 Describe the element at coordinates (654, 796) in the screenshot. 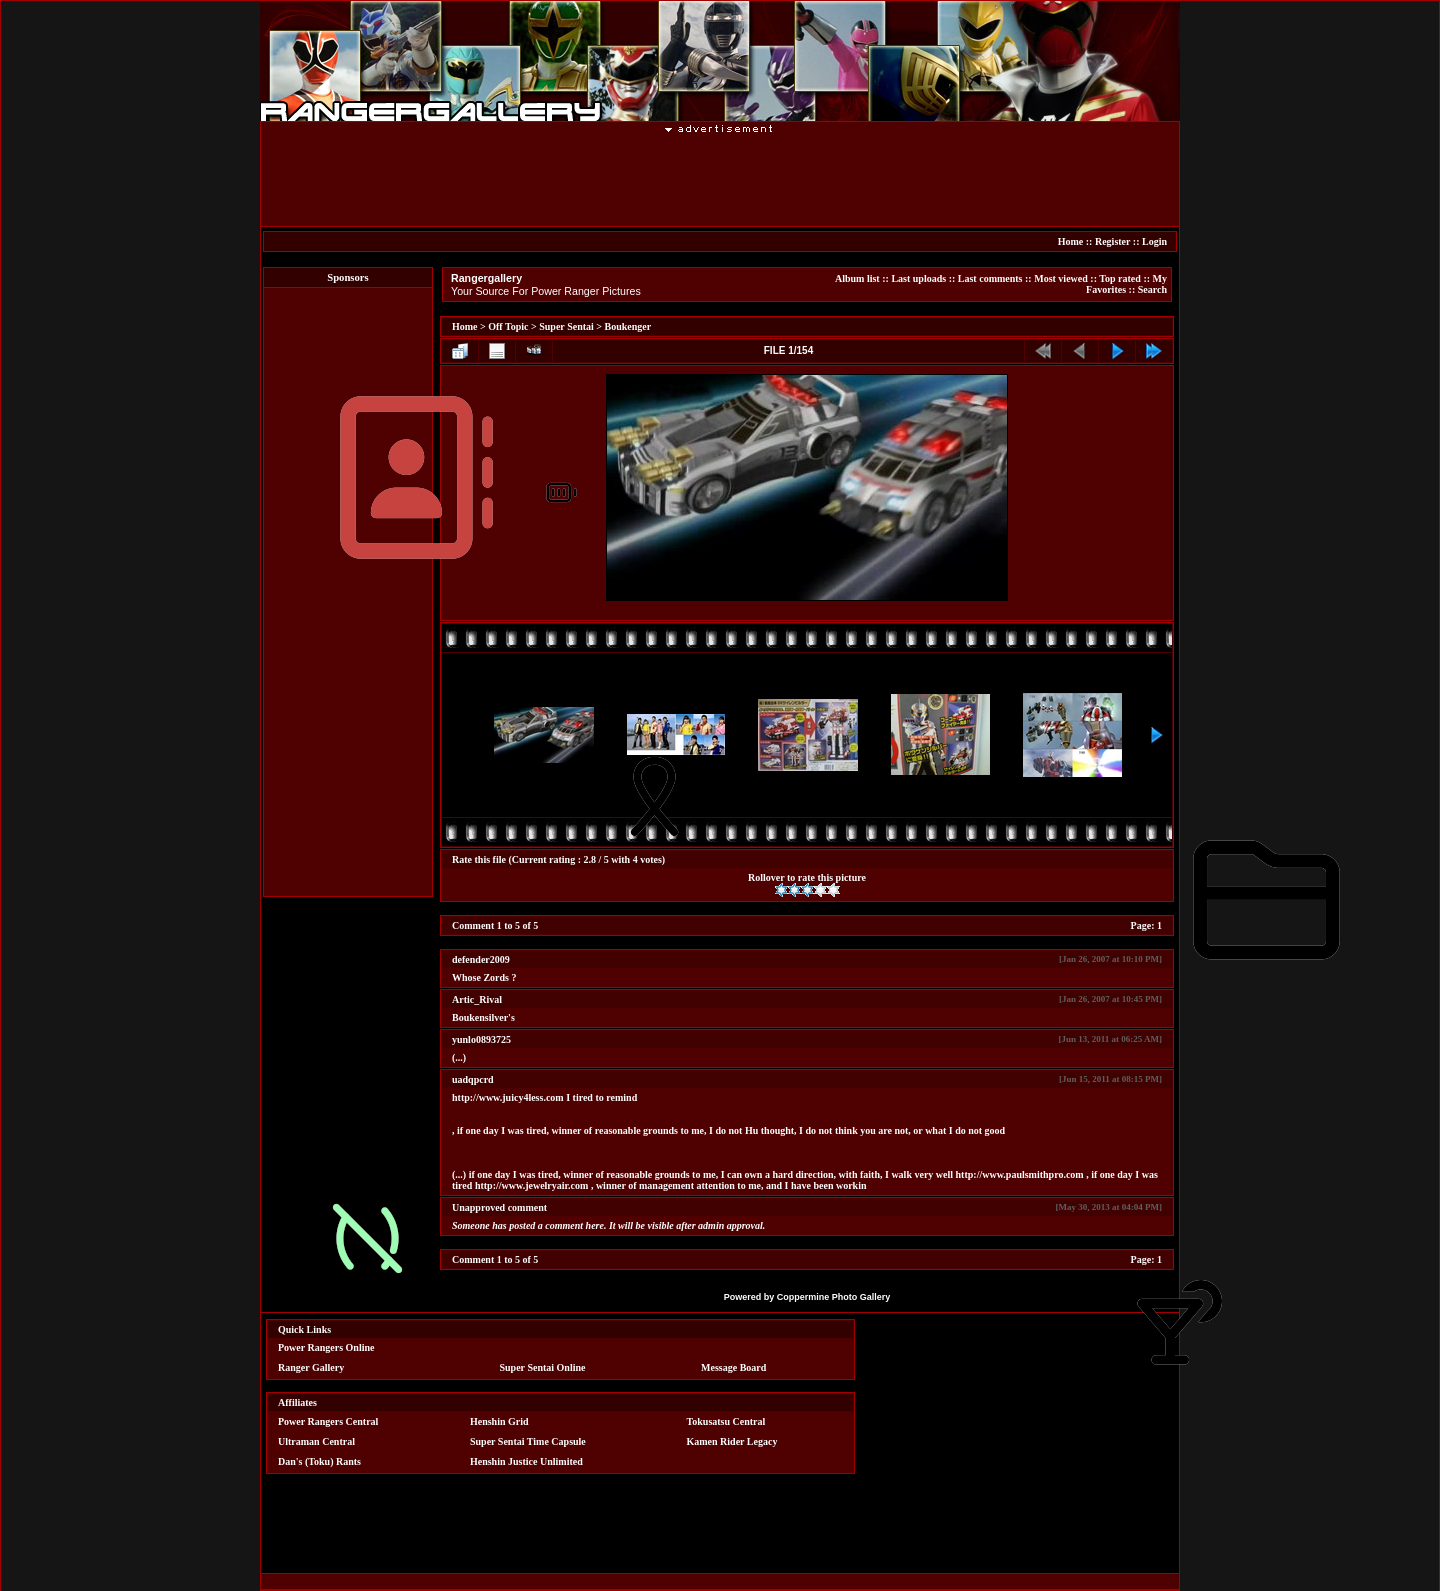

I see `health awareness or medical cause symbol` at that location.